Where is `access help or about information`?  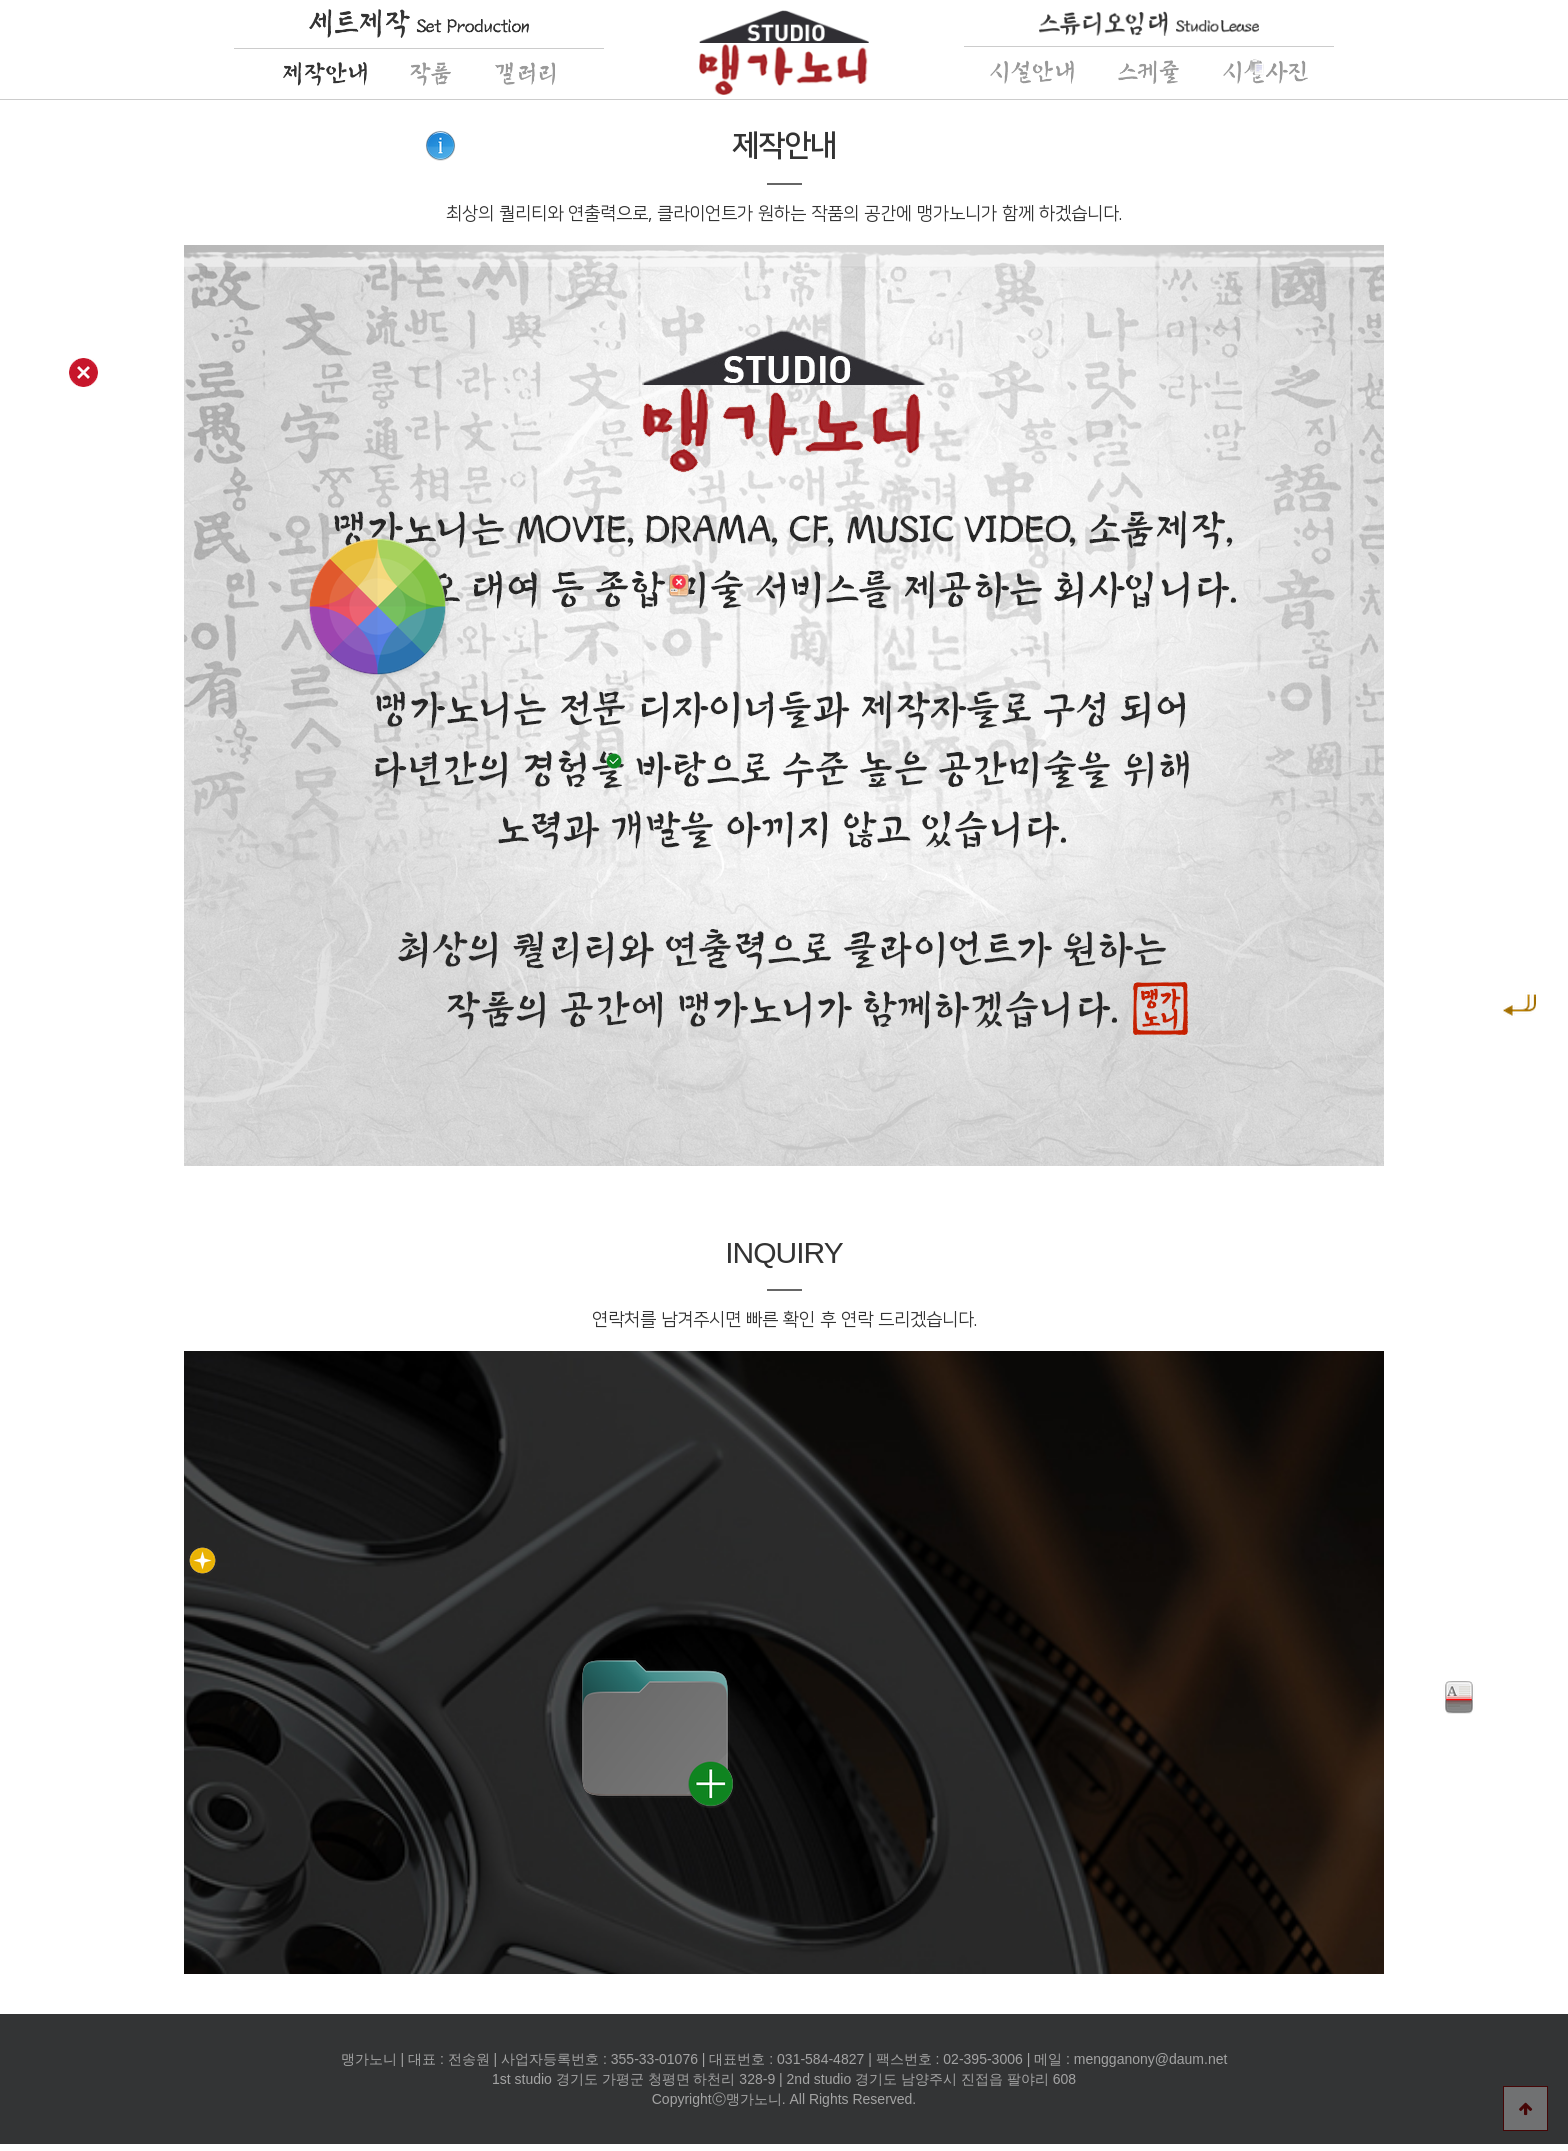
access help or about information is located at coordinates (440, 145).